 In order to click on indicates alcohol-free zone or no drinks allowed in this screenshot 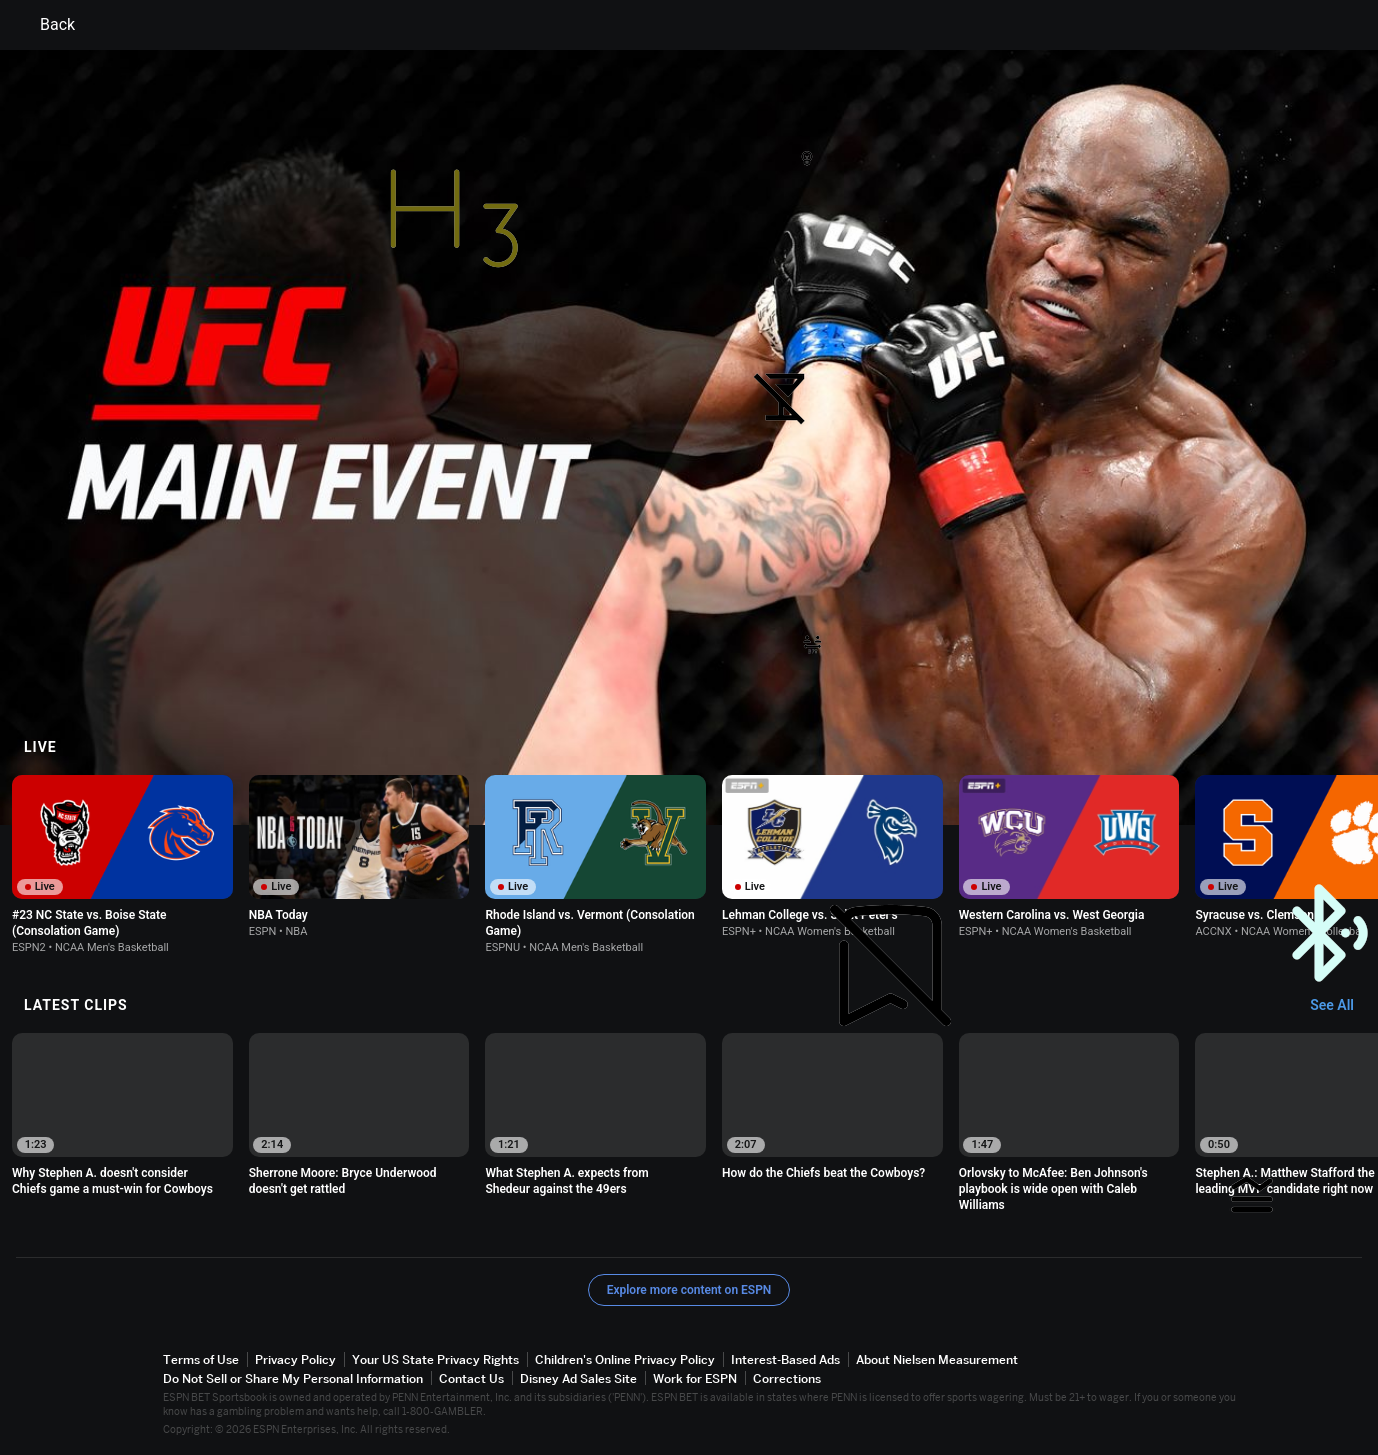, I will do `click(781, 397)`.